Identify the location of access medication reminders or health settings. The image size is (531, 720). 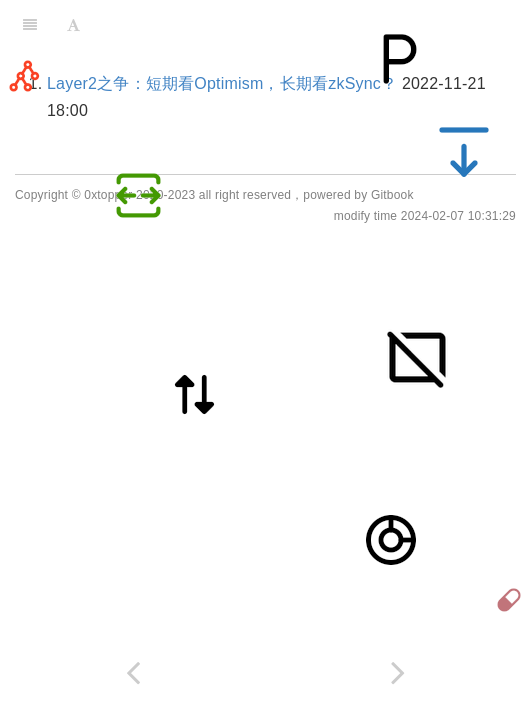
(509, 600).